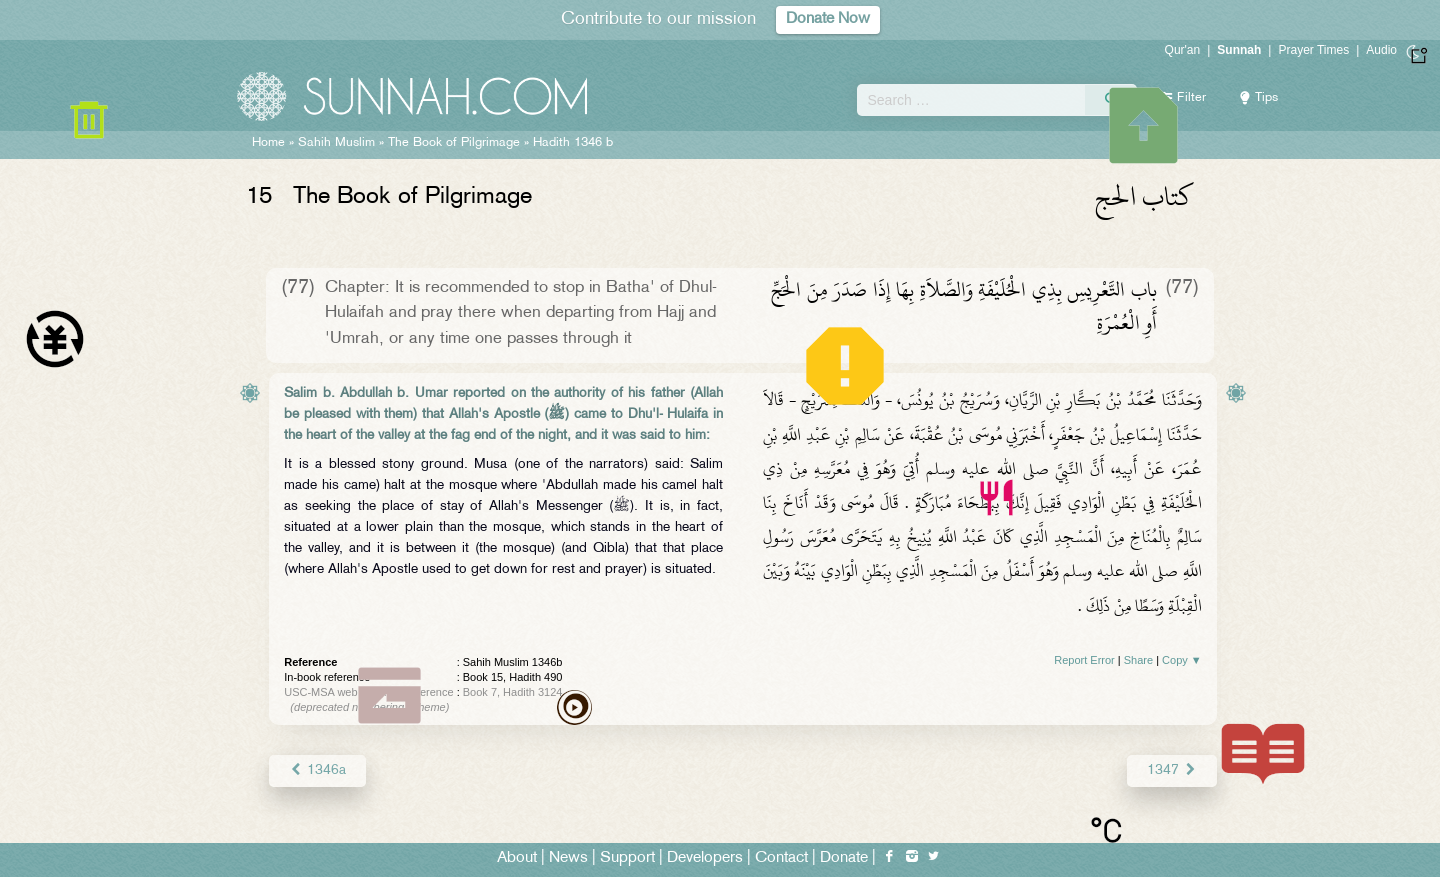  What do you see at coordinates (89, 120) in the screenshot?
I see `delete selected item` at bounding box center [89, 120].